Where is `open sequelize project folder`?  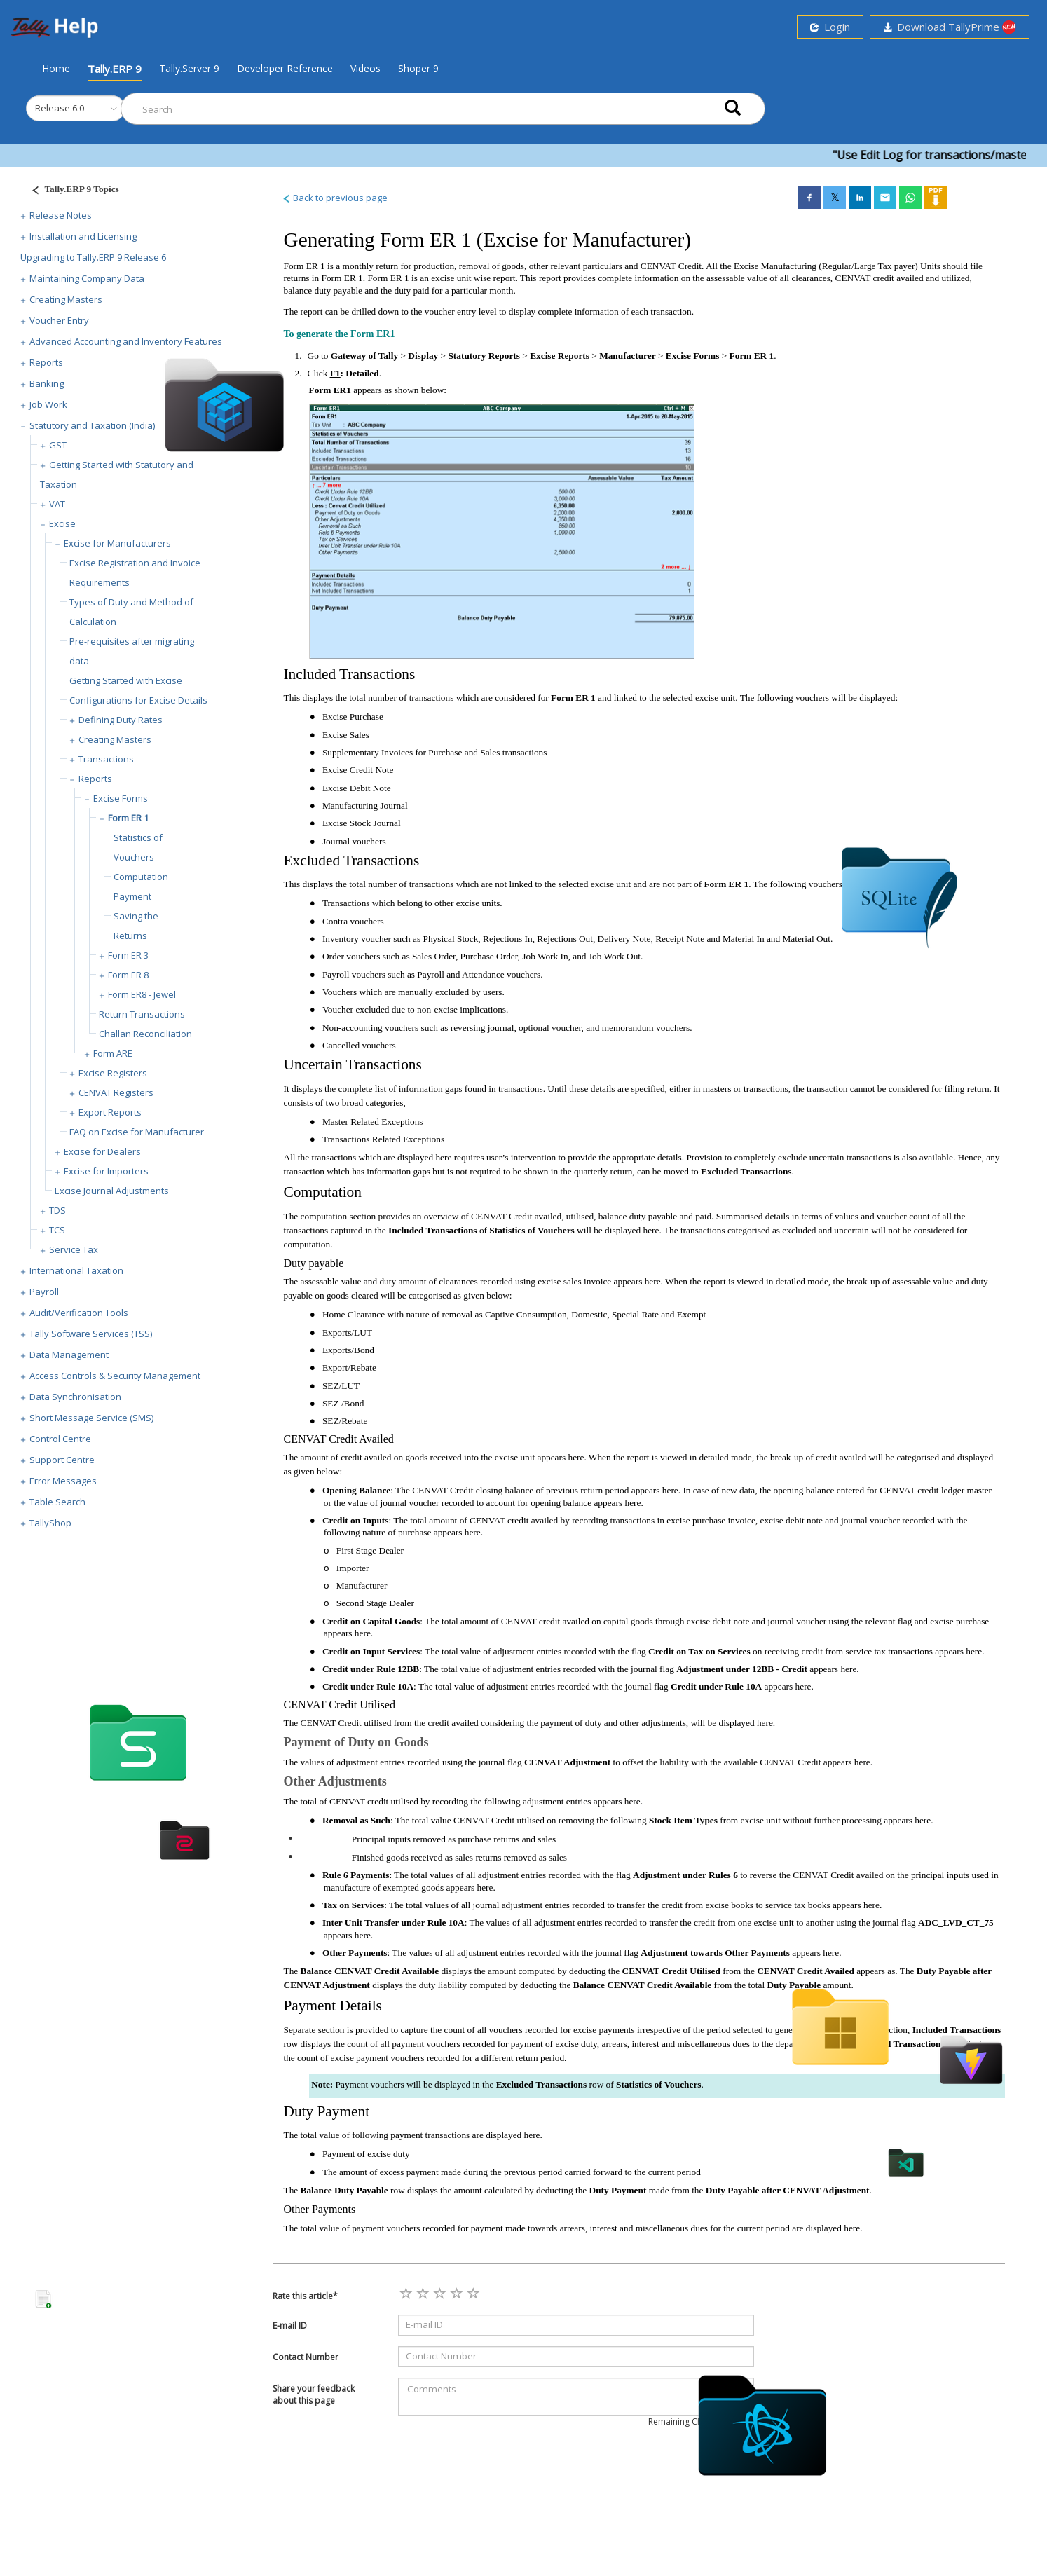
open sequelize project folder is located at coordinates (224, 408).